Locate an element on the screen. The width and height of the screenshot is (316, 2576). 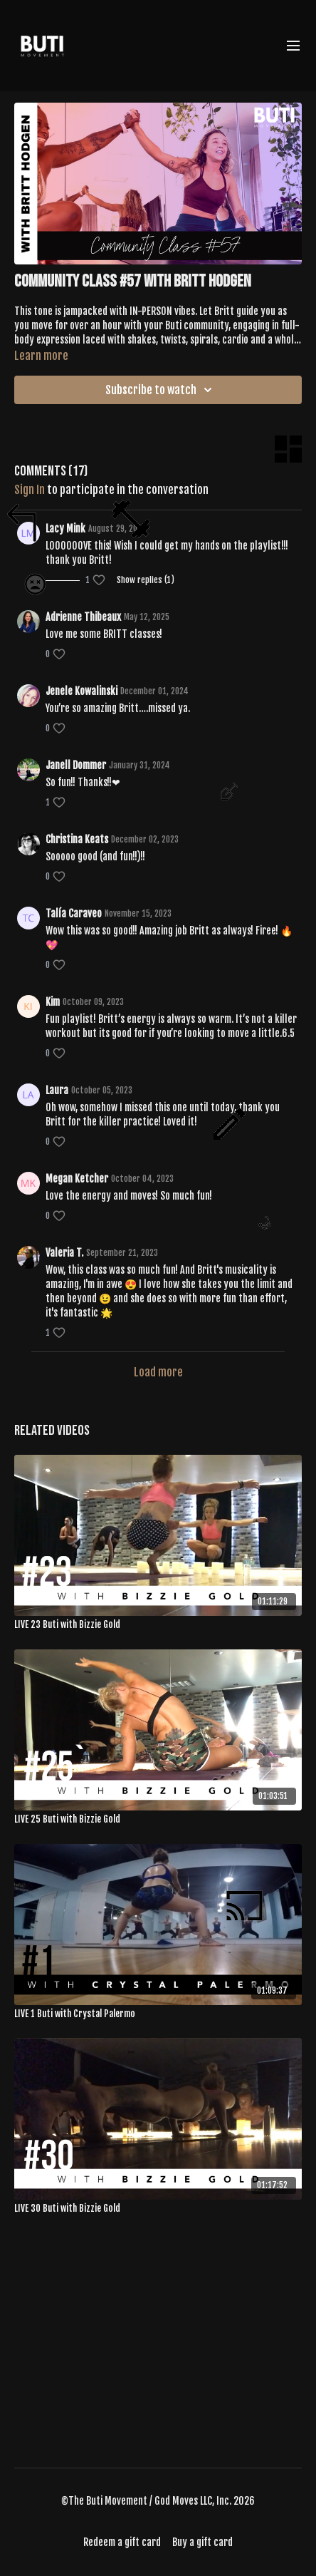
edit or compose new content is located at coordinates (229, 1123).